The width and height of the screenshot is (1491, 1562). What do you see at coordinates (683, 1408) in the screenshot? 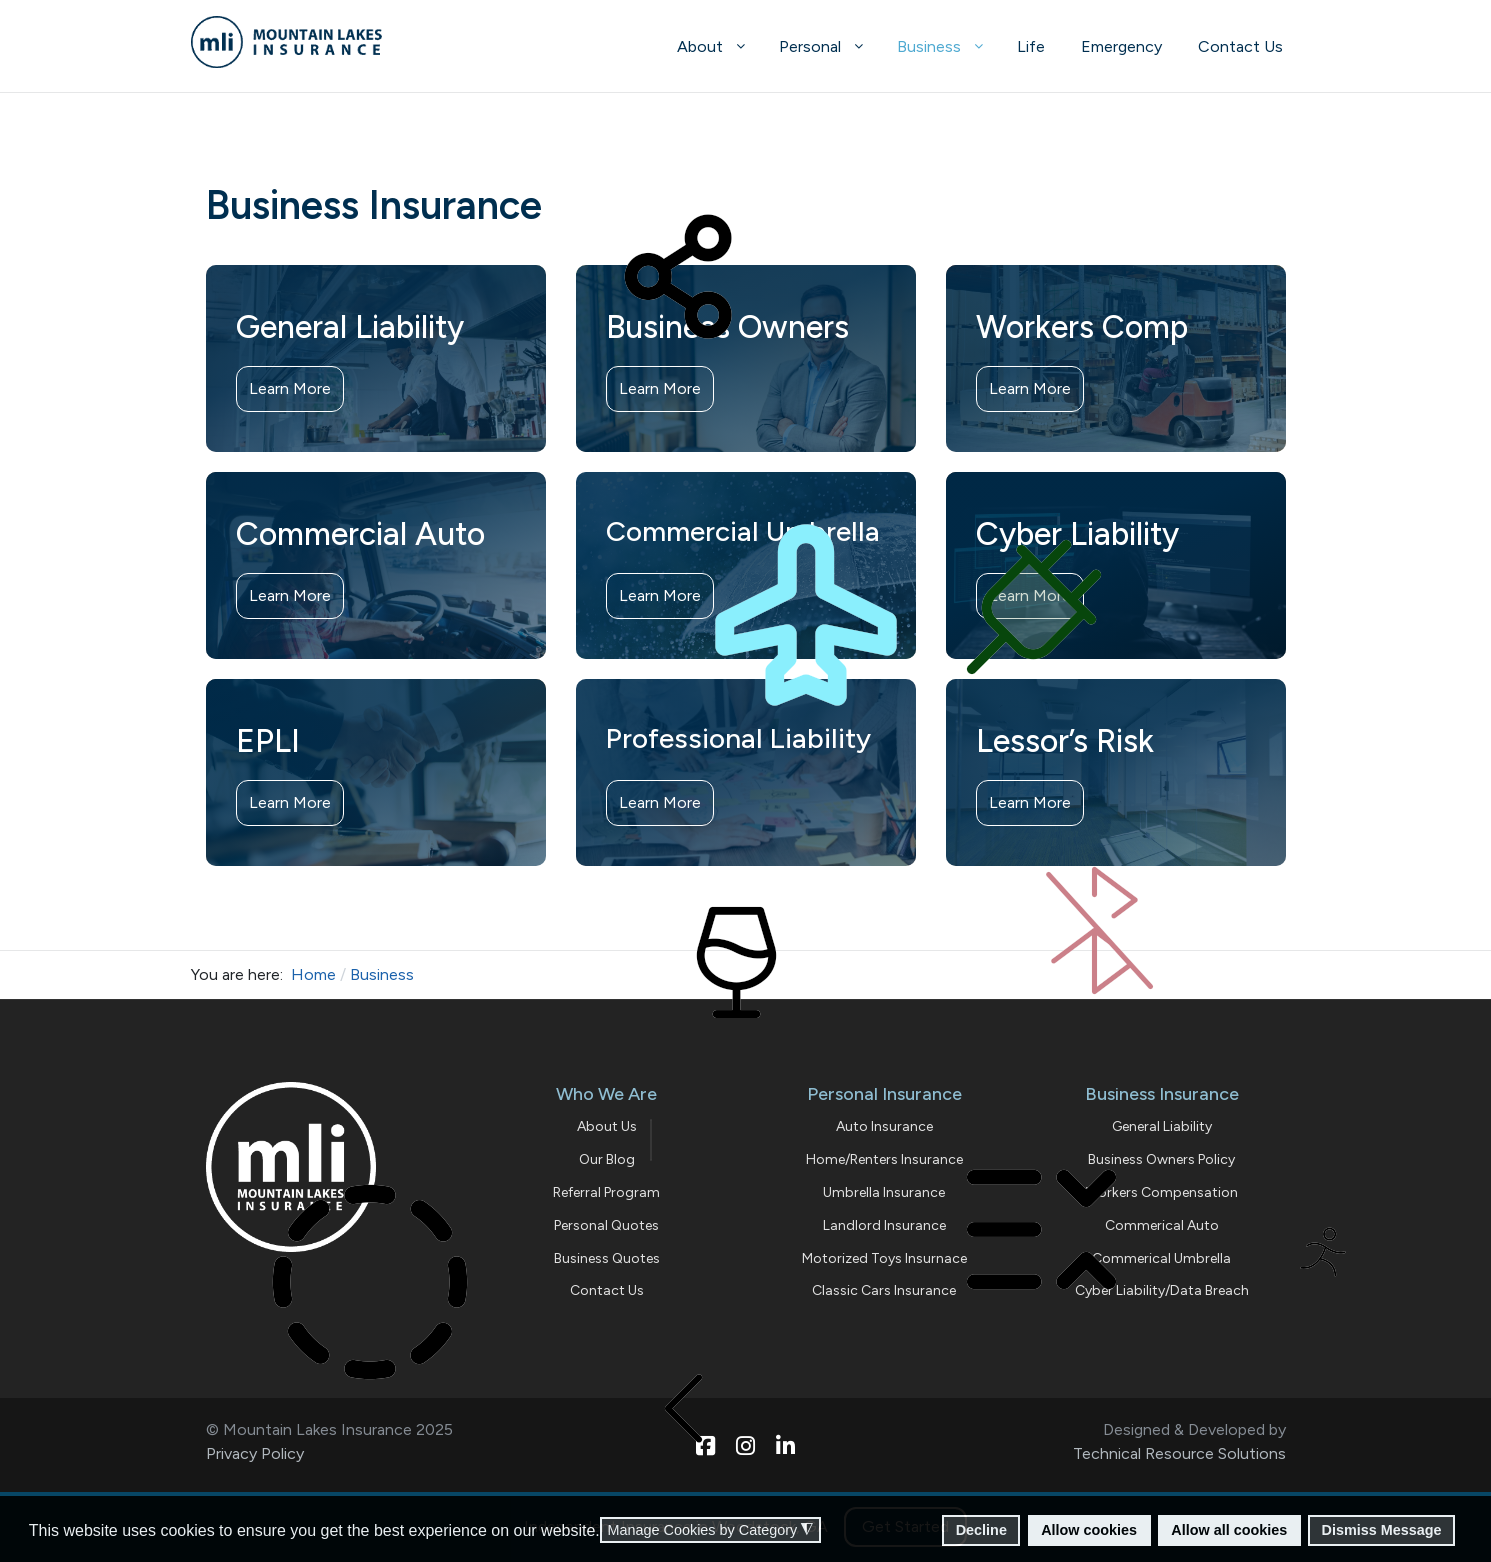
I see `go back to the previous screen` at bounding box center [683, 1408].